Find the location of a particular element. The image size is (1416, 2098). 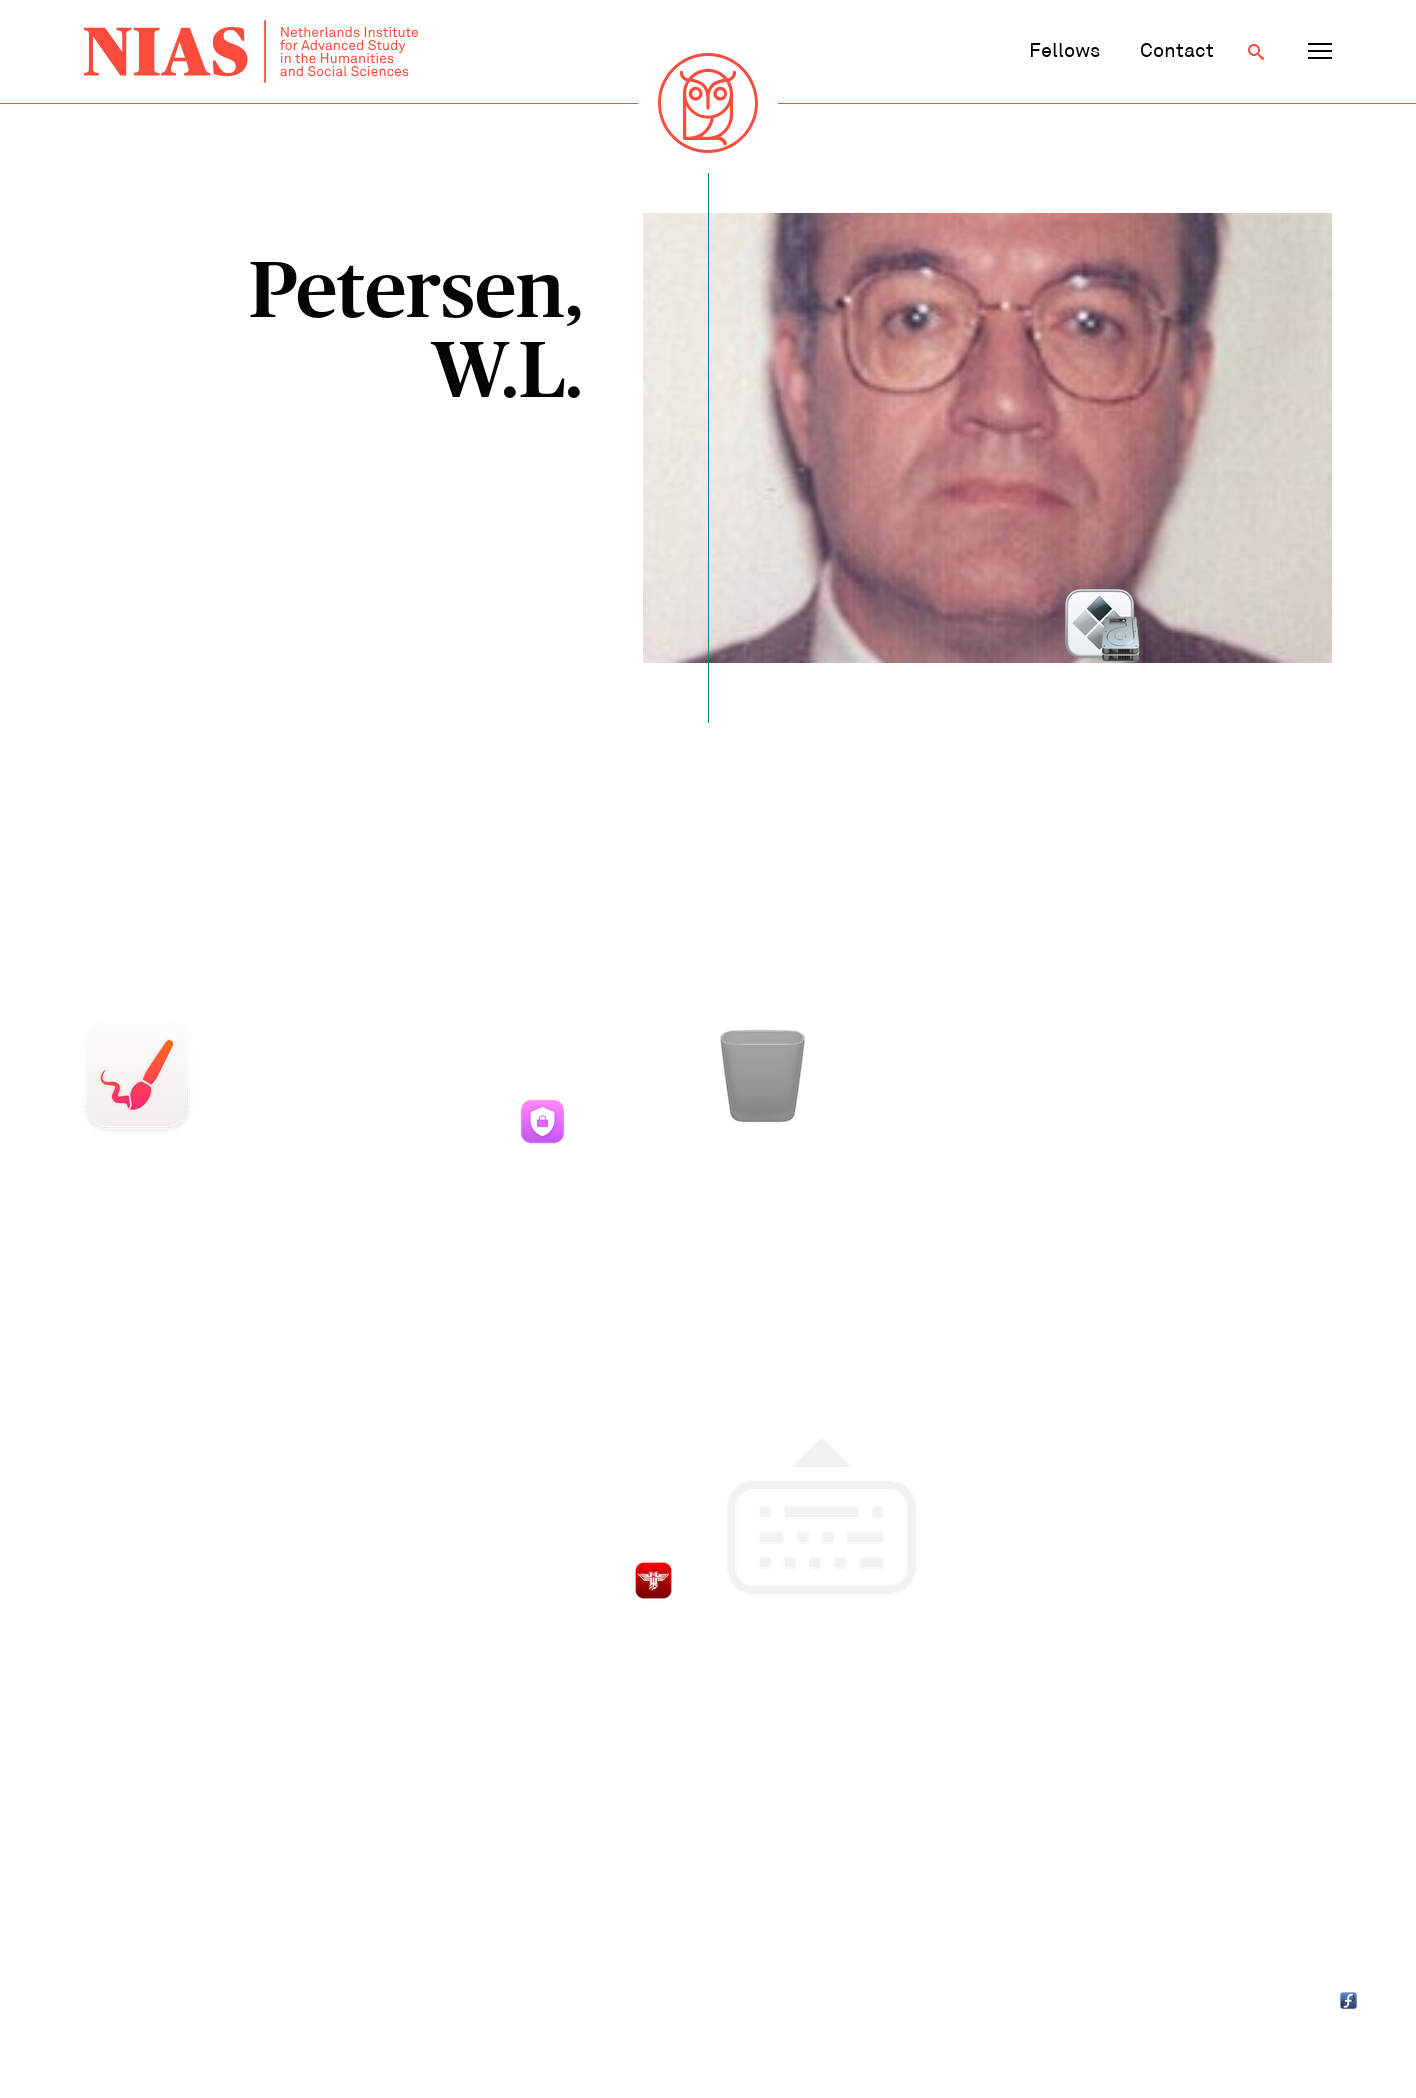

open the trash to view deleted items is located at coordinates (762, 1074).